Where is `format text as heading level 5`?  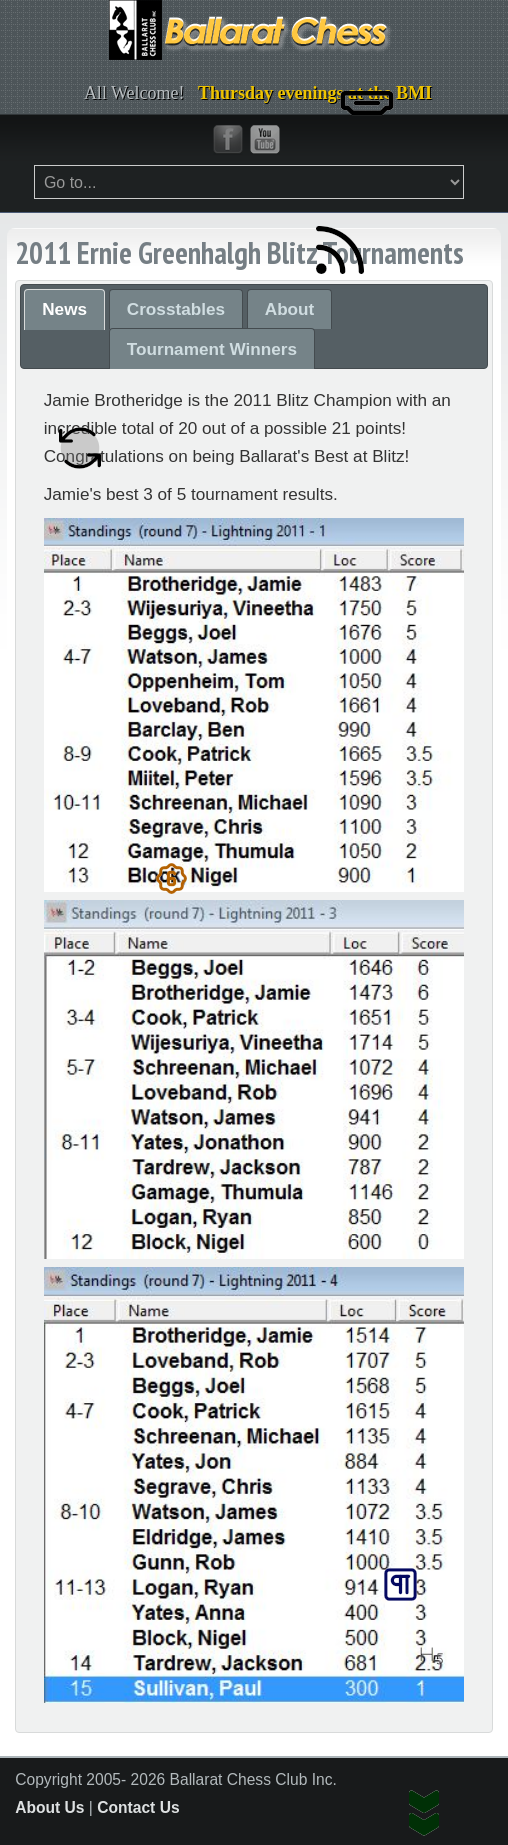 format text as heading level 5 is located at coordinates (430, 1655).